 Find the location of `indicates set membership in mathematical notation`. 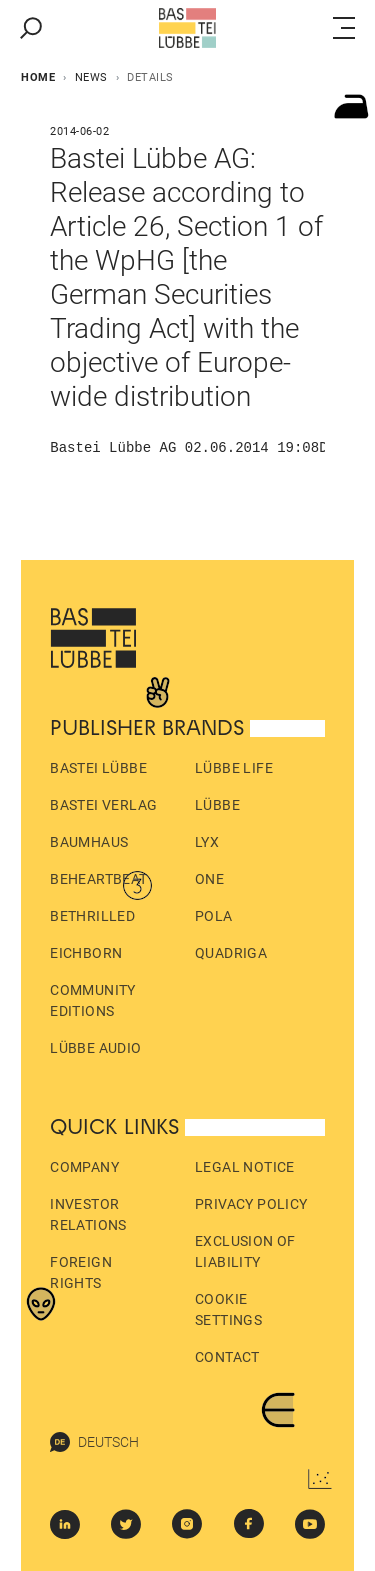

indicates set membership in mathematical notation is located at coordinates (279, 1410).